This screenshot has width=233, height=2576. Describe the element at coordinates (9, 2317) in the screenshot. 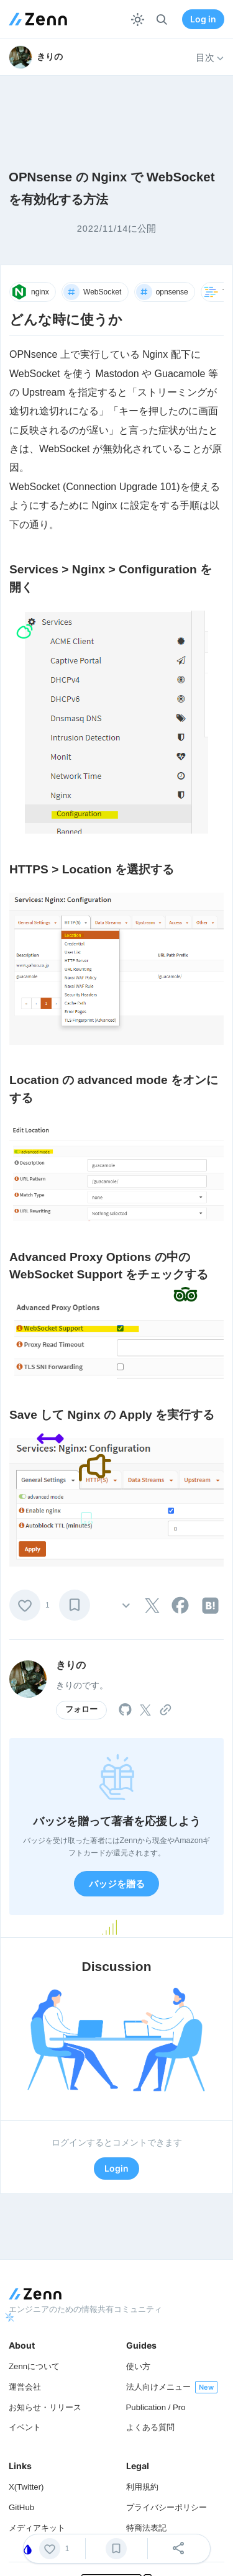

I see `flash or lightning feature disabled` at that location.